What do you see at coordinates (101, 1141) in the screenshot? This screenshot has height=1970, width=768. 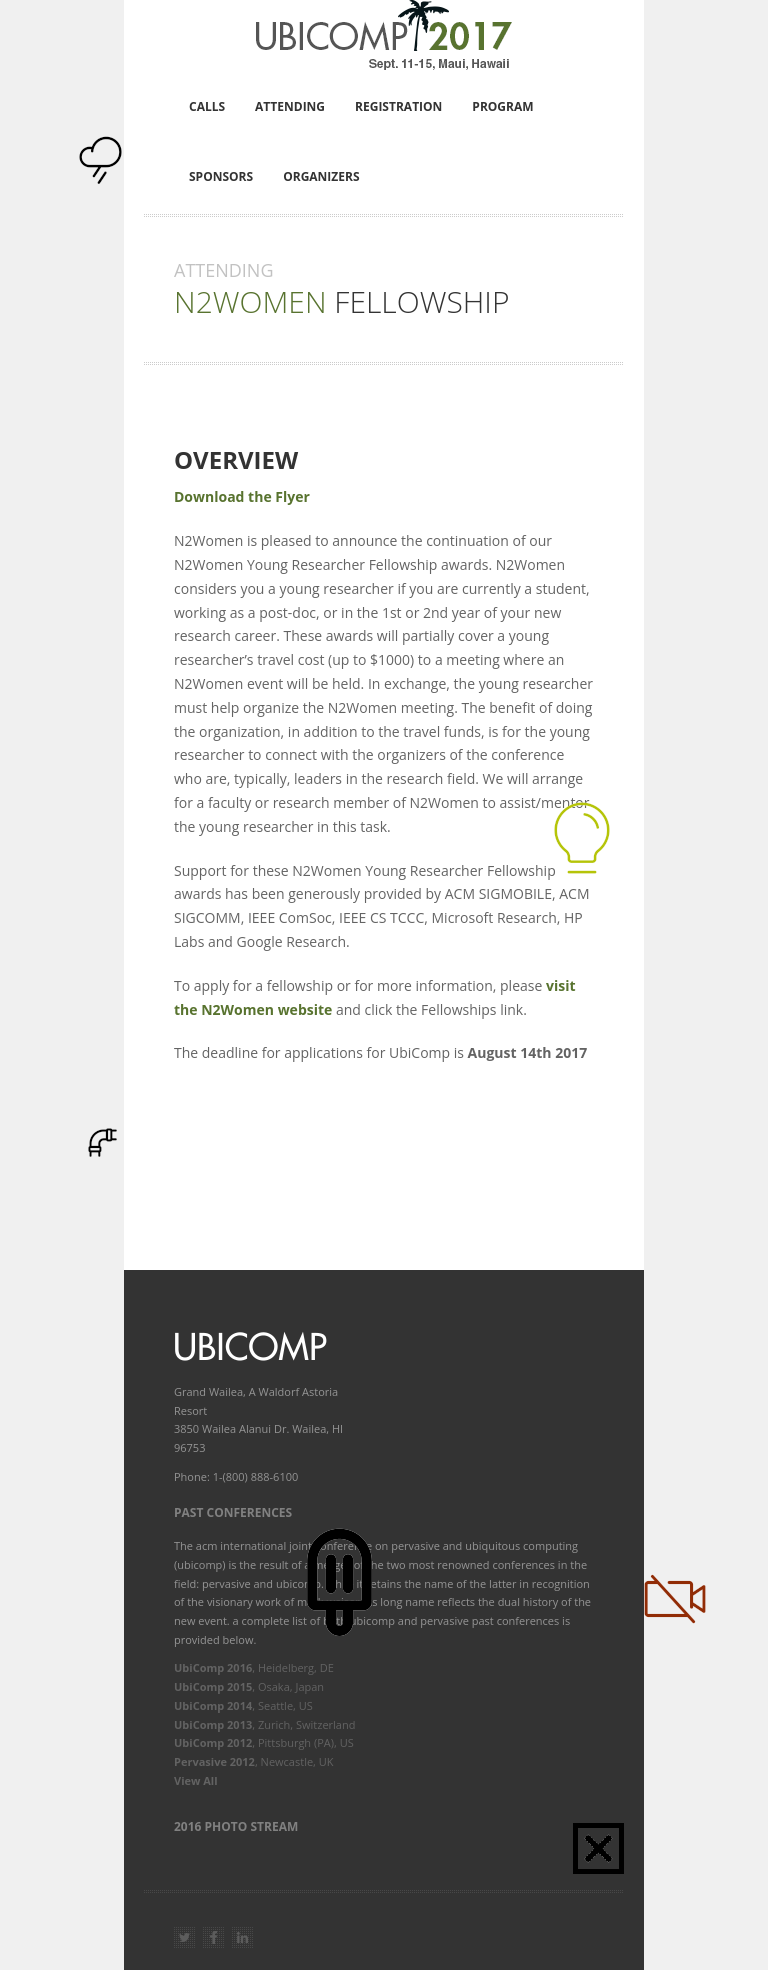 I see `plumbing or pipe system settings` at bounding box center [101, 1141].